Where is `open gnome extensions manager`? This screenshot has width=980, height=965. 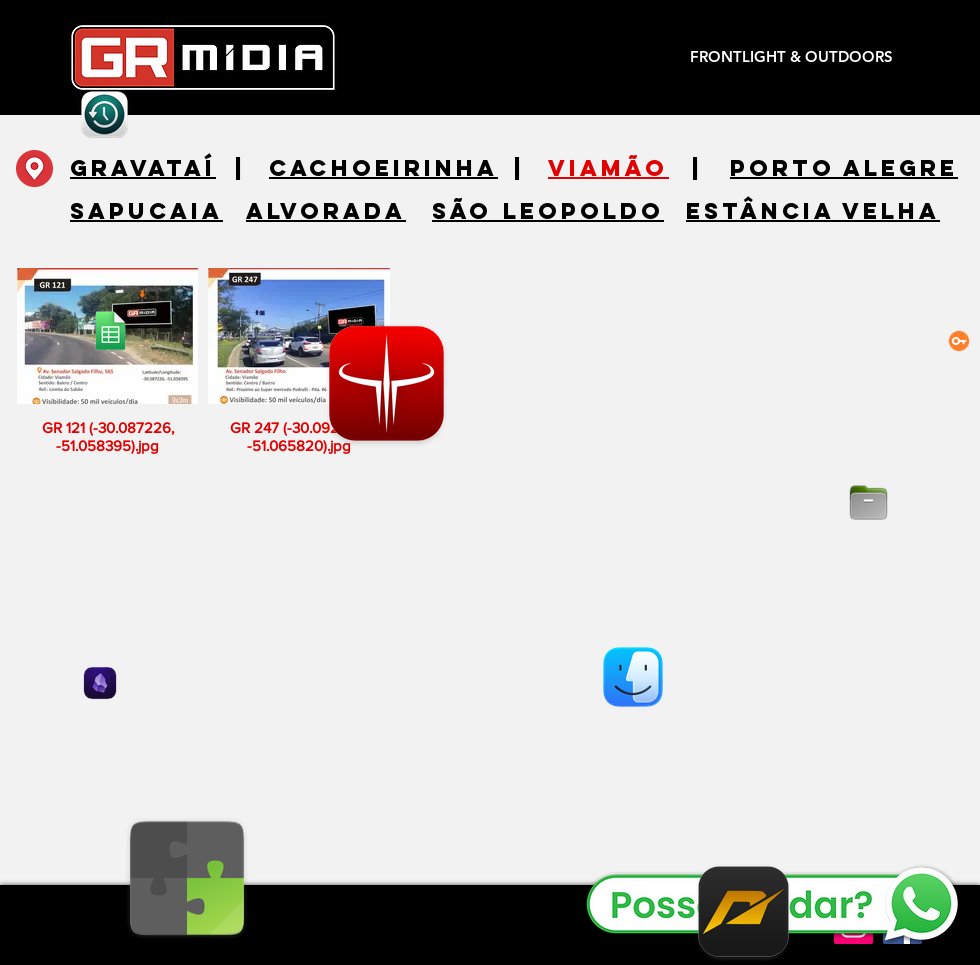
open gnome extensions manager is located at coordinates (187, 878).